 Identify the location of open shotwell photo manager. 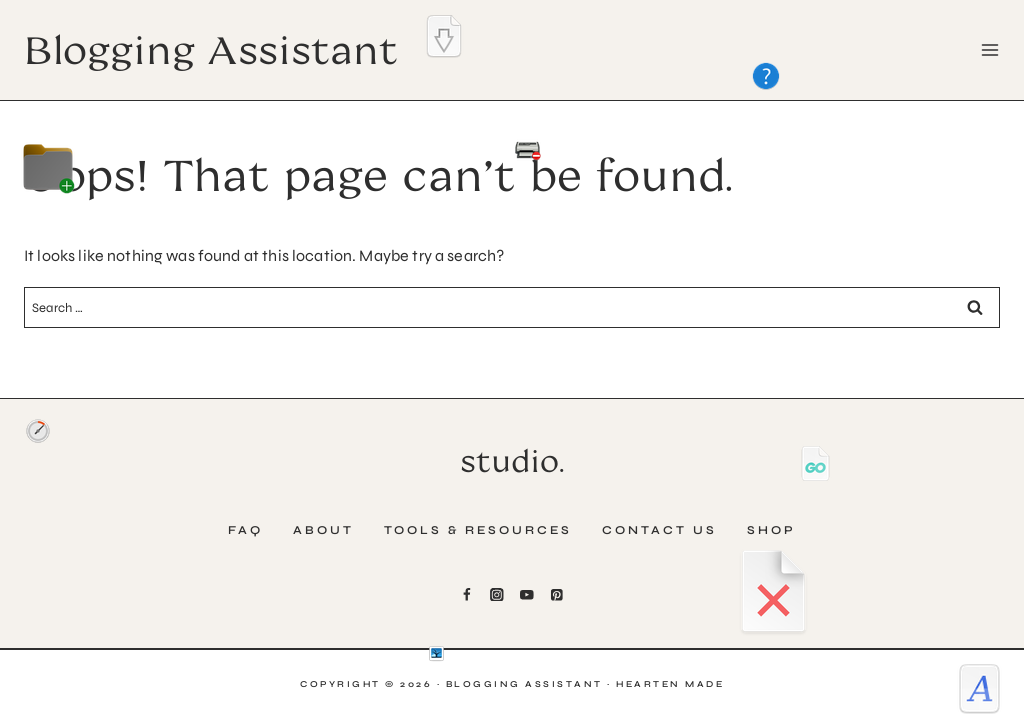
(436, 653).